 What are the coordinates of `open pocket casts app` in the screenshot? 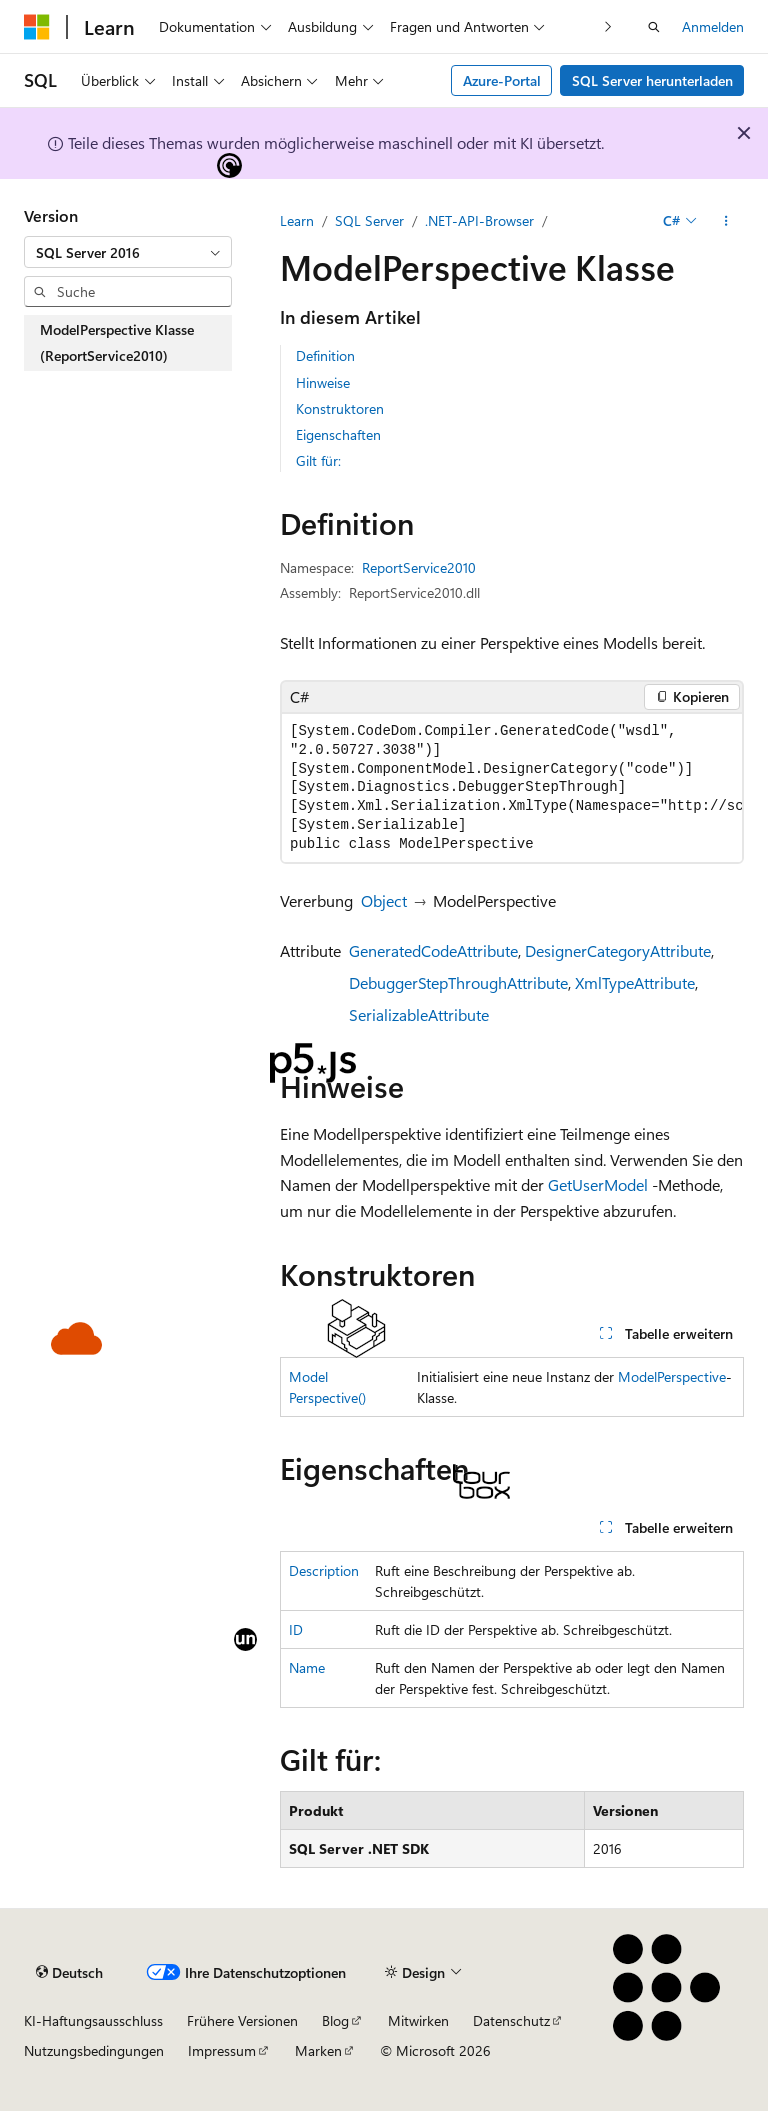 It's located at (229, 165).